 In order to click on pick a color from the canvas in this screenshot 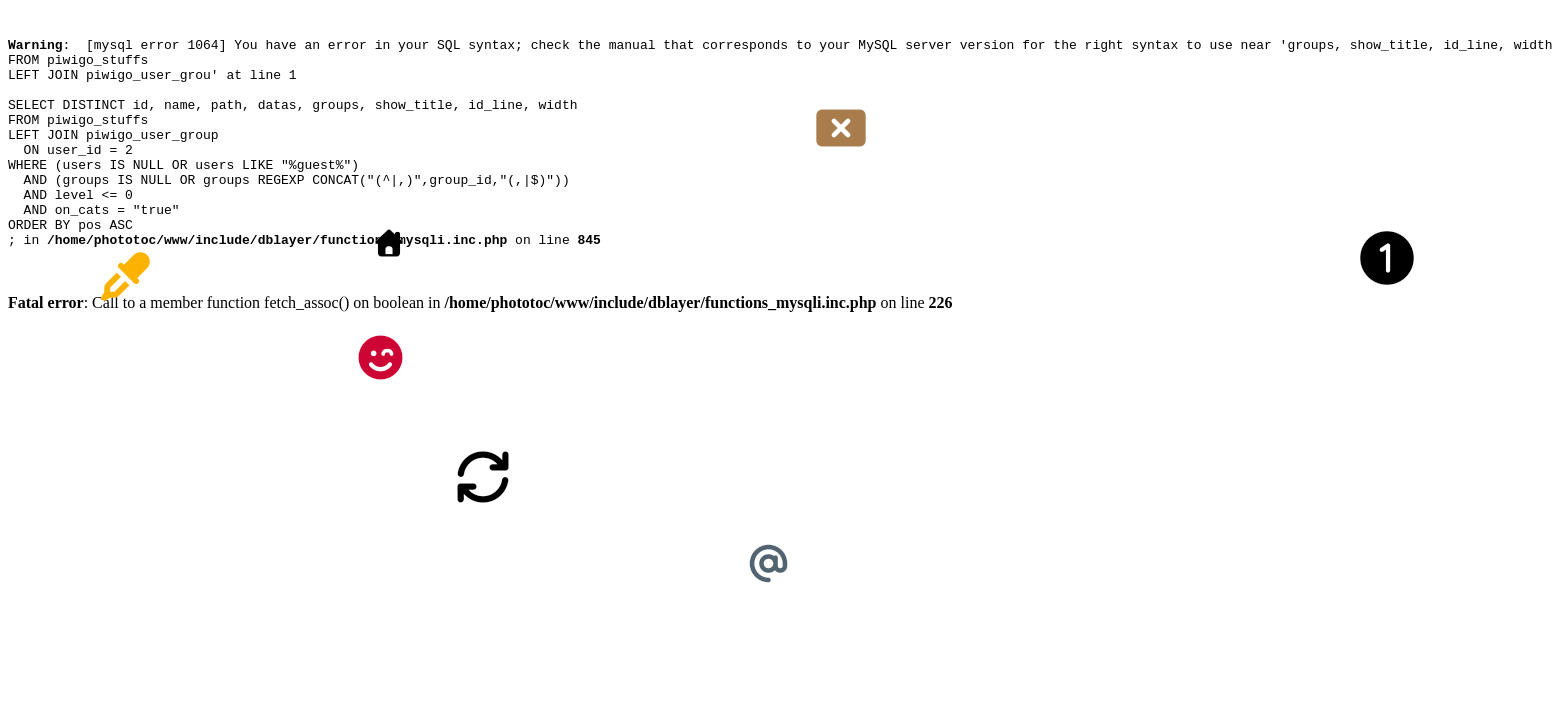, I will do `click(125, 276)`.